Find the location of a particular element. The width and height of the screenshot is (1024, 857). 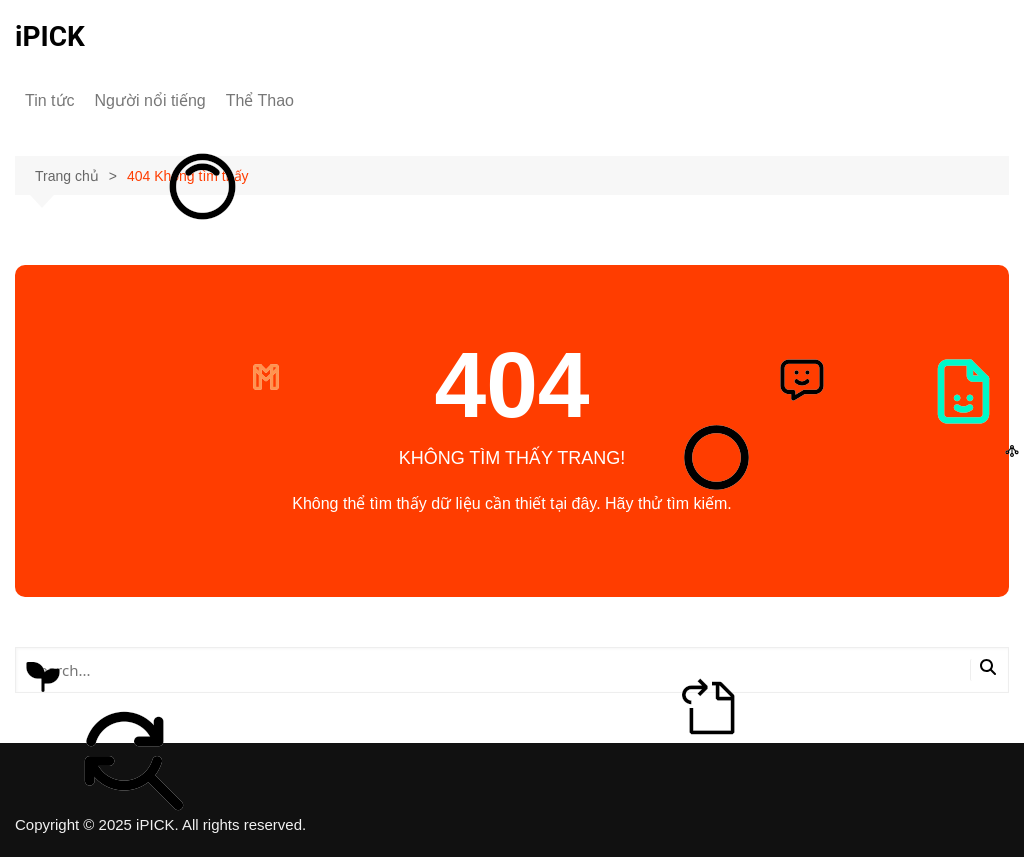

view hierarchical data structure is located at coordinates (1012, 451).